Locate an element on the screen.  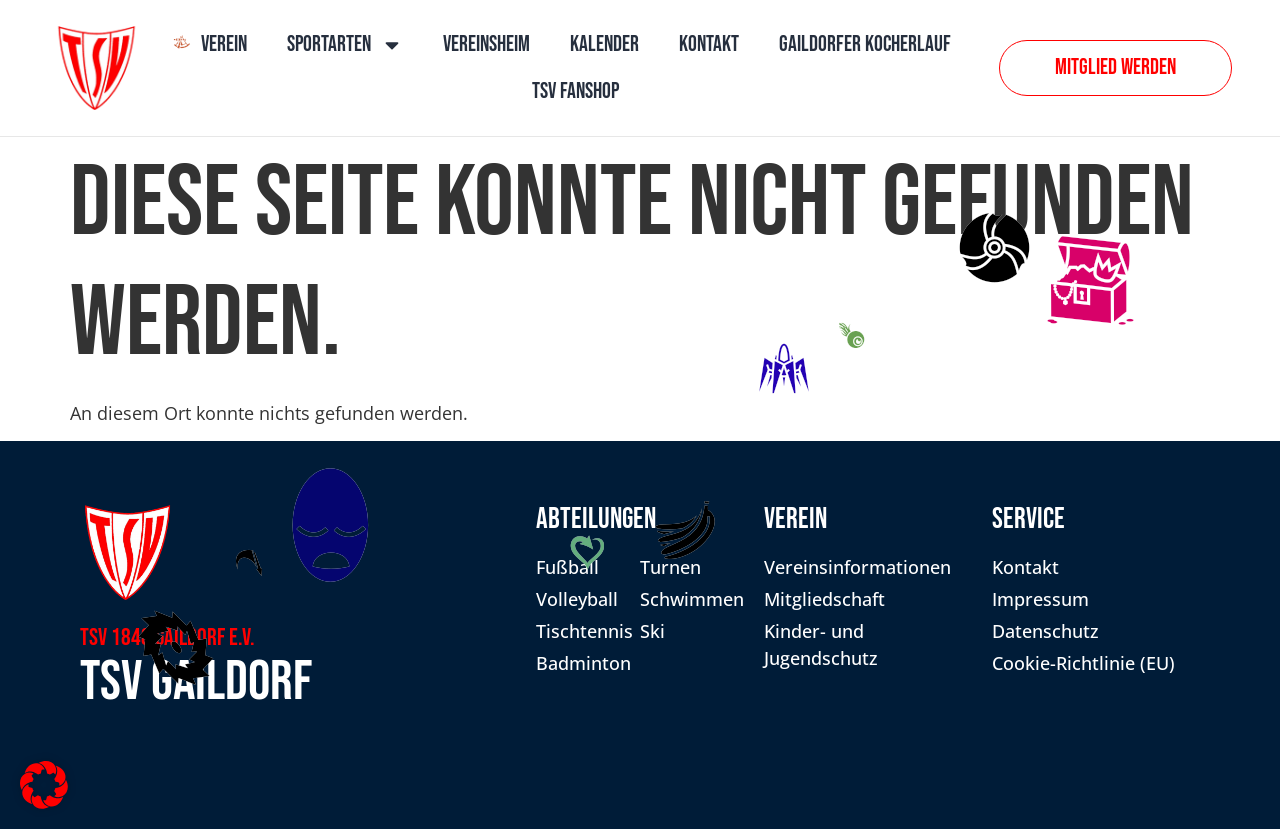
banana item or fruit category in a game inventory is located at coordinates (685, 530).